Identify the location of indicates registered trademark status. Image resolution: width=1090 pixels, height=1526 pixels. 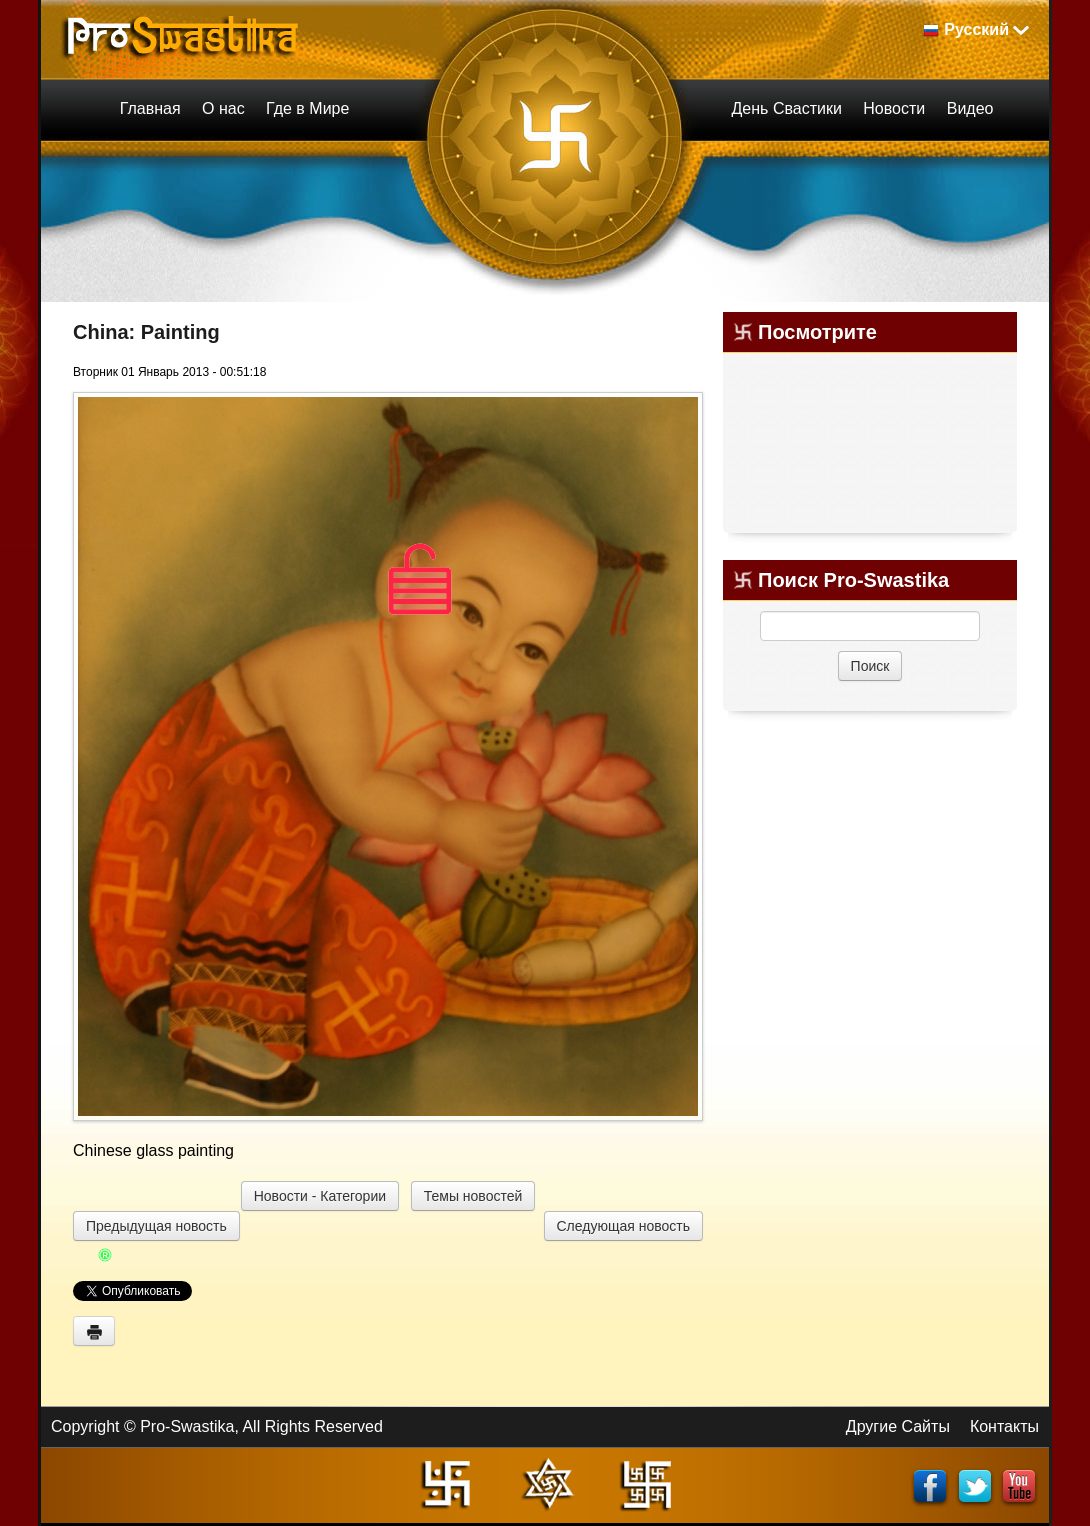
(105, 1255).